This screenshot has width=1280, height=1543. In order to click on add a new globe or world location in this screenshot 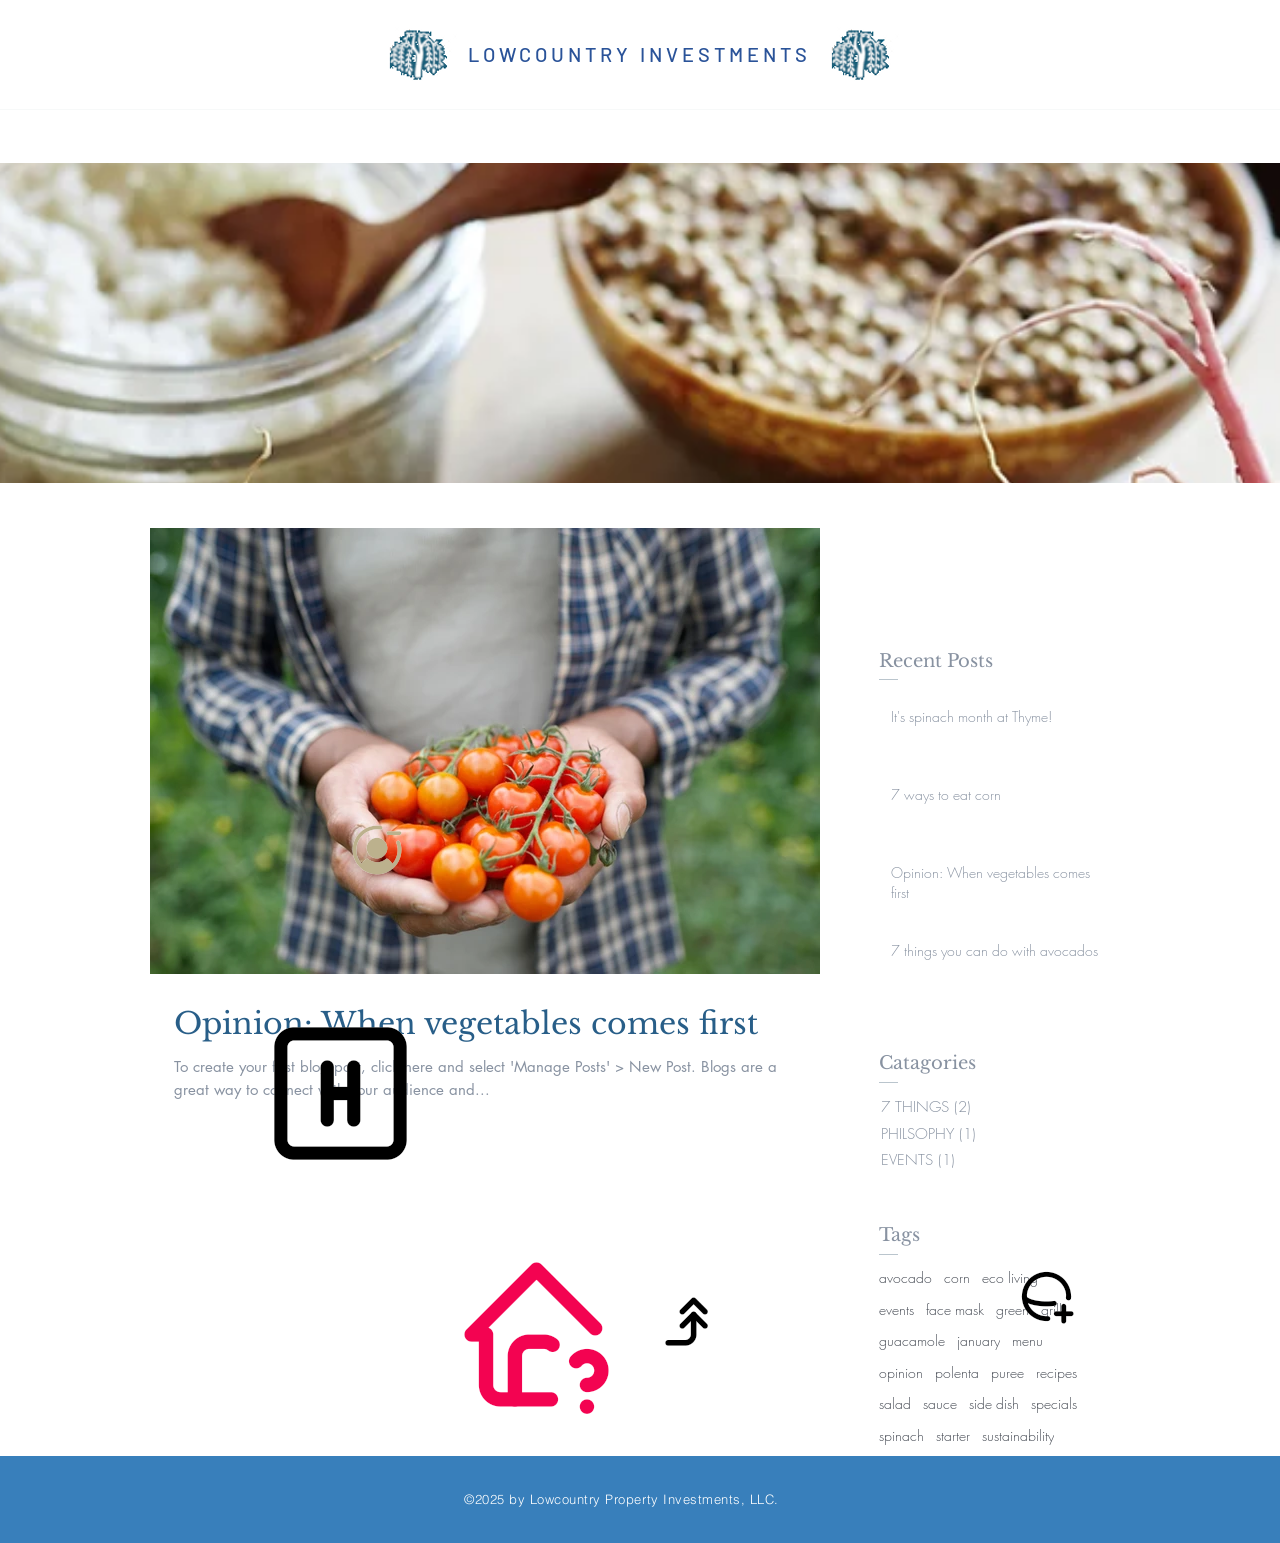, I will do `click(1046, 1296)`.